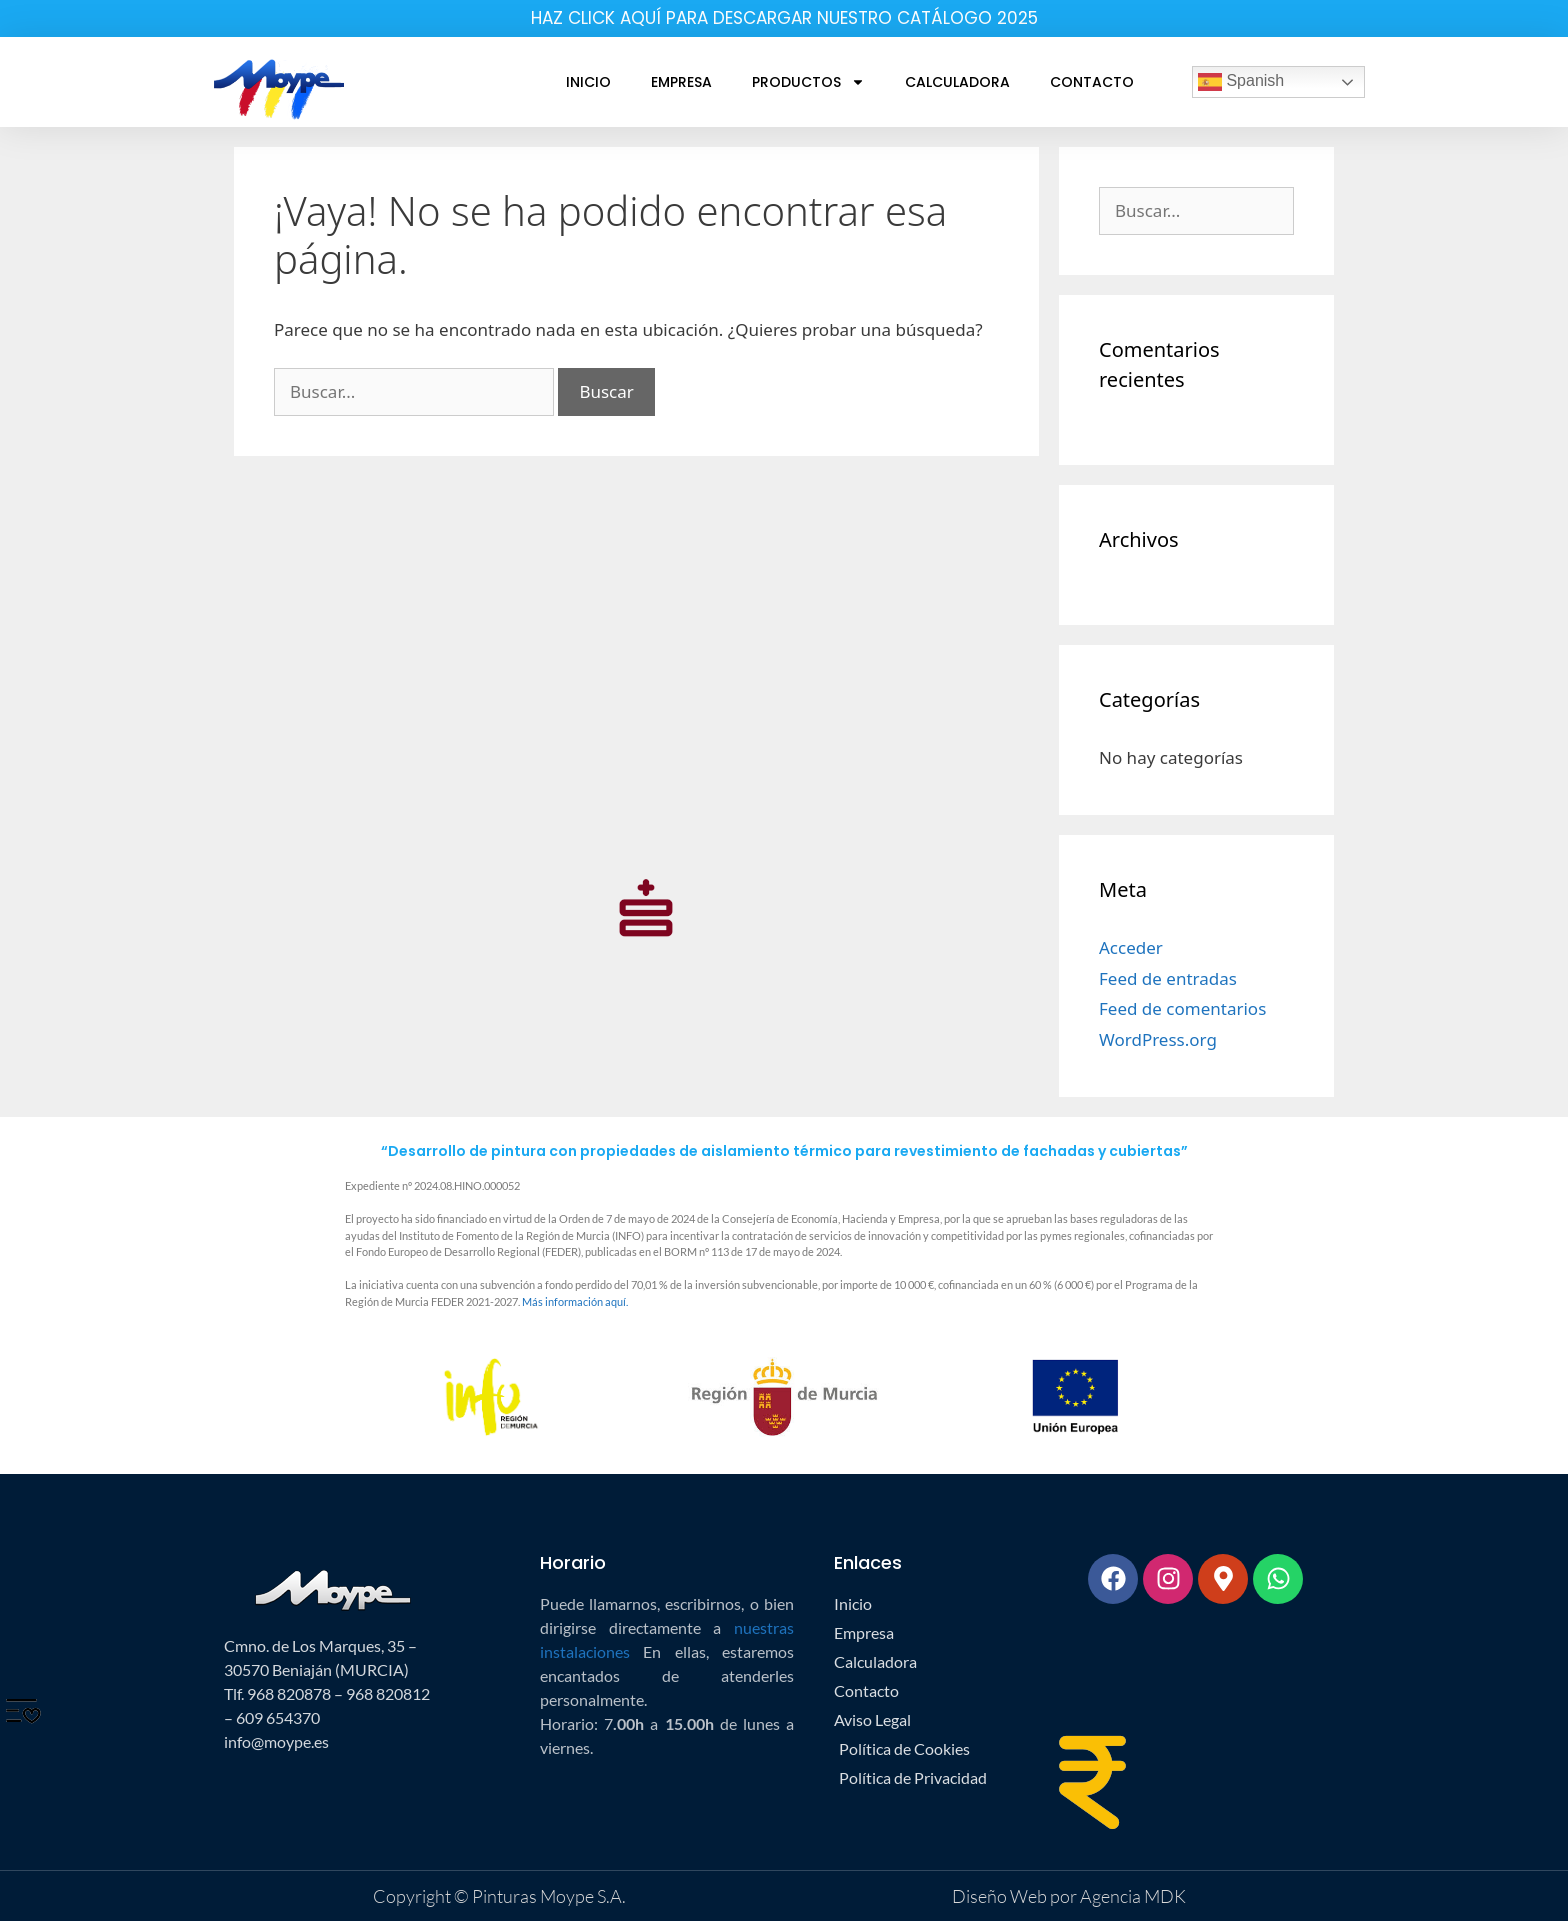 Image resolution: width=1568 pixels, height=1921 pixels. What do you see at coordinates (1092, 1782) in the screenshot?
I see `view price in indian rupees` at bounding box center [1092, 1782].